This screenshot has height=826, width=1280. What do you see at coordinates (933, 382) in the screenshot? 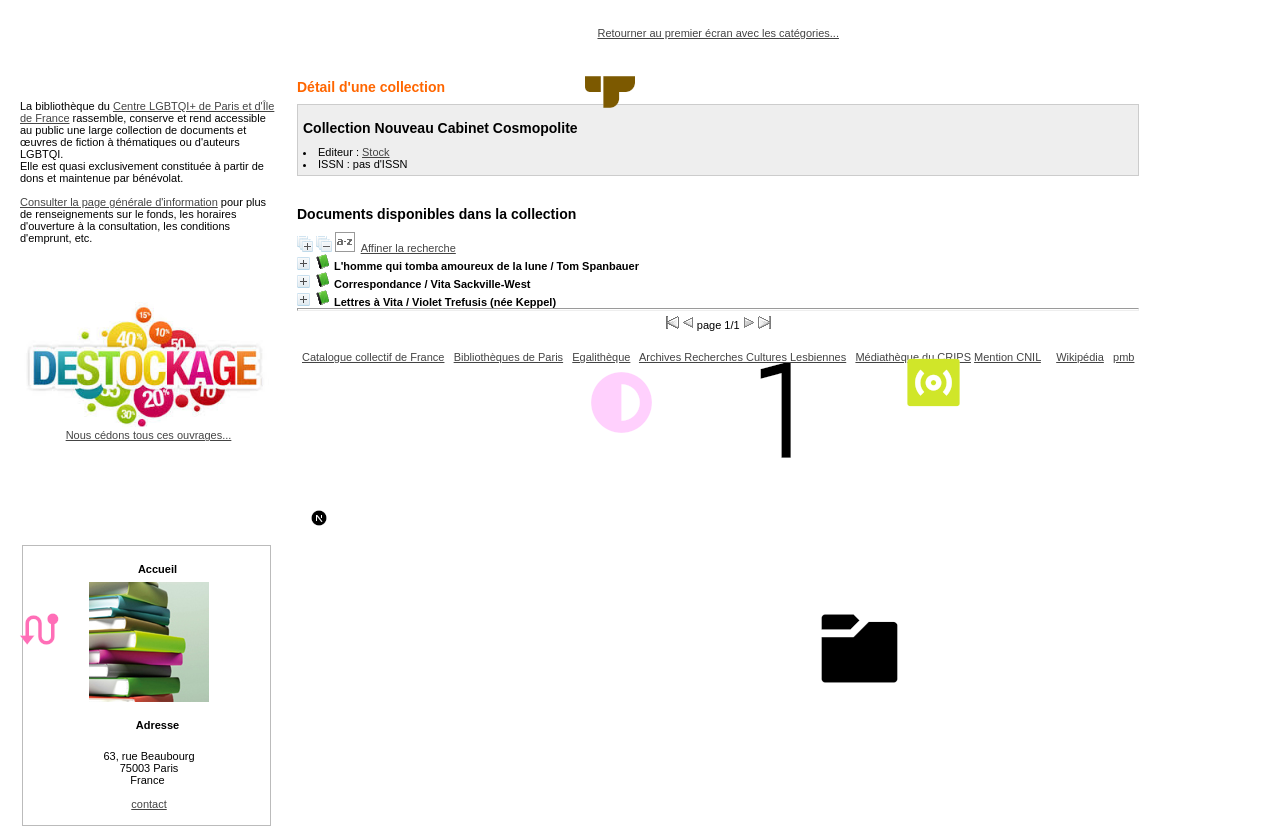
I see `enable surround sound audio` at bounding box center [933, 382].